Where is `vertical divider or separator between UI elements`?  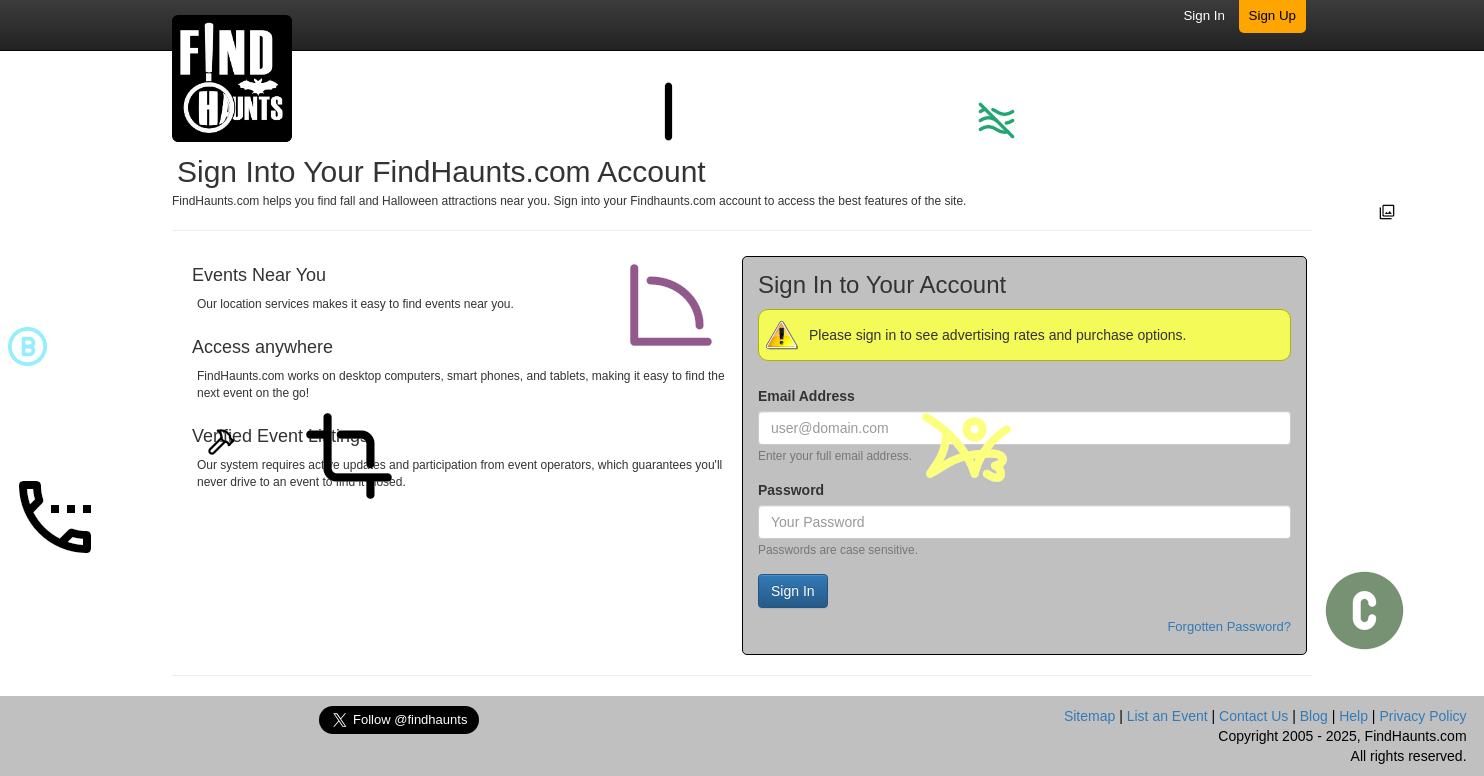
vertical divider or separator between UI elements is located at coordinates (668, 111).